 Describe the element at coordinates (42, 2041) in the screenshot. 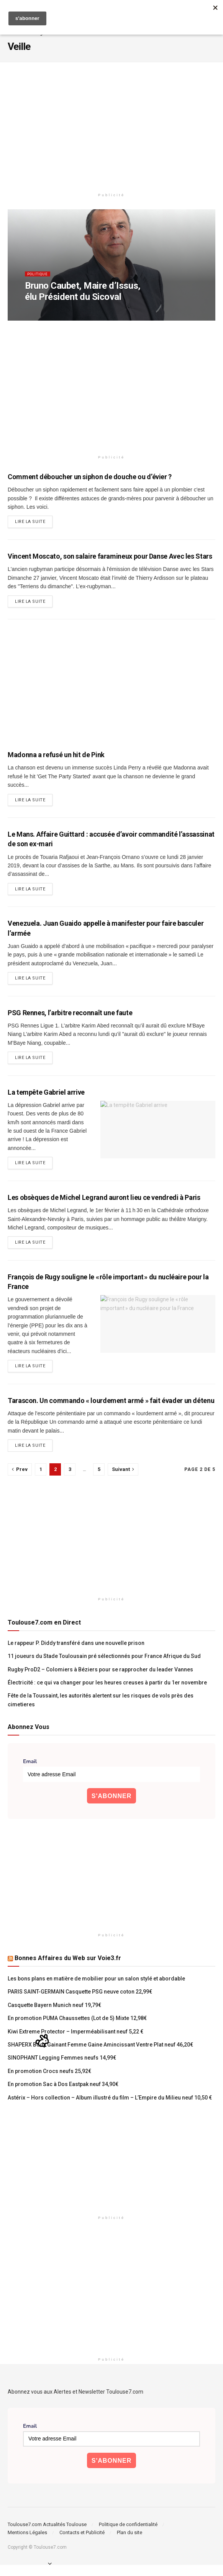

I see `indicates fast or quick mode` at that location.